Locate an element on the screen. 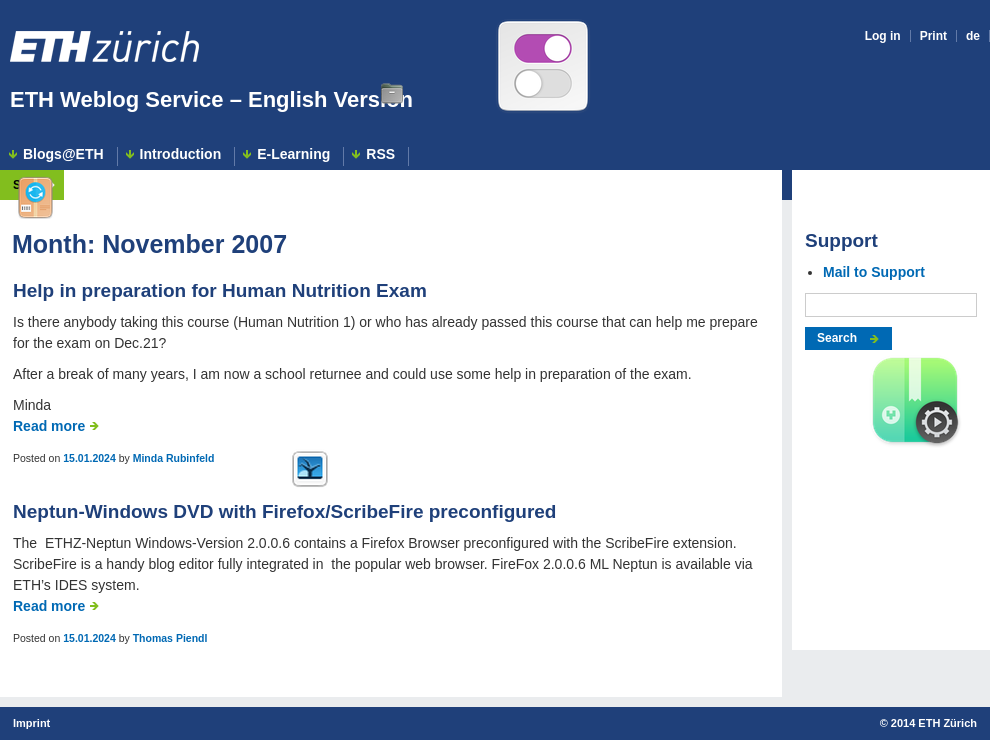 The width and height of the screenshot is (990, 740). open YaST AutoYaST system configuration tool is located at coordinates (915, 400).